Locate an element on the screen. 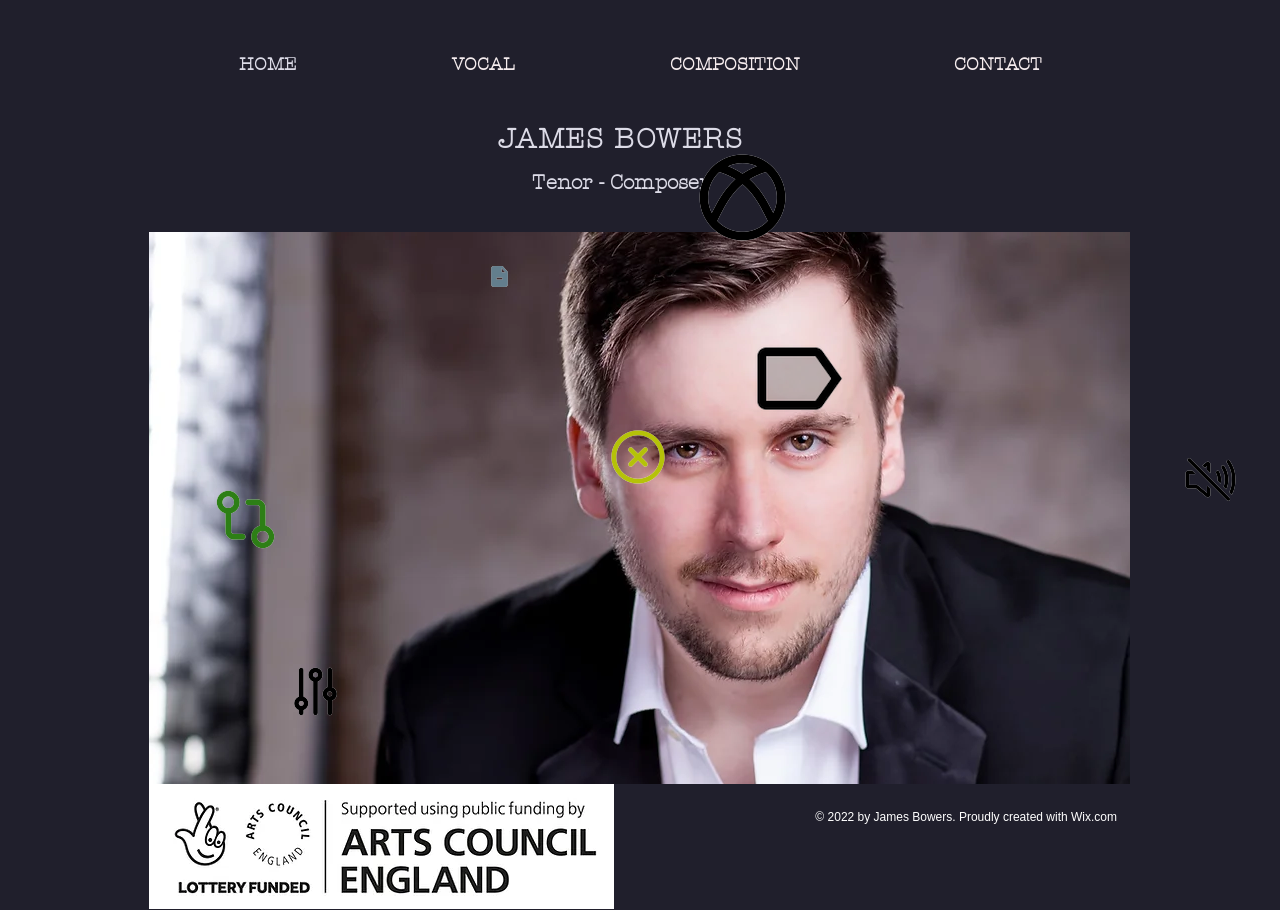 The height and width of the screenshot is (910, 1280). compare branches or commits in a repository is located at coordinates (245, 519).